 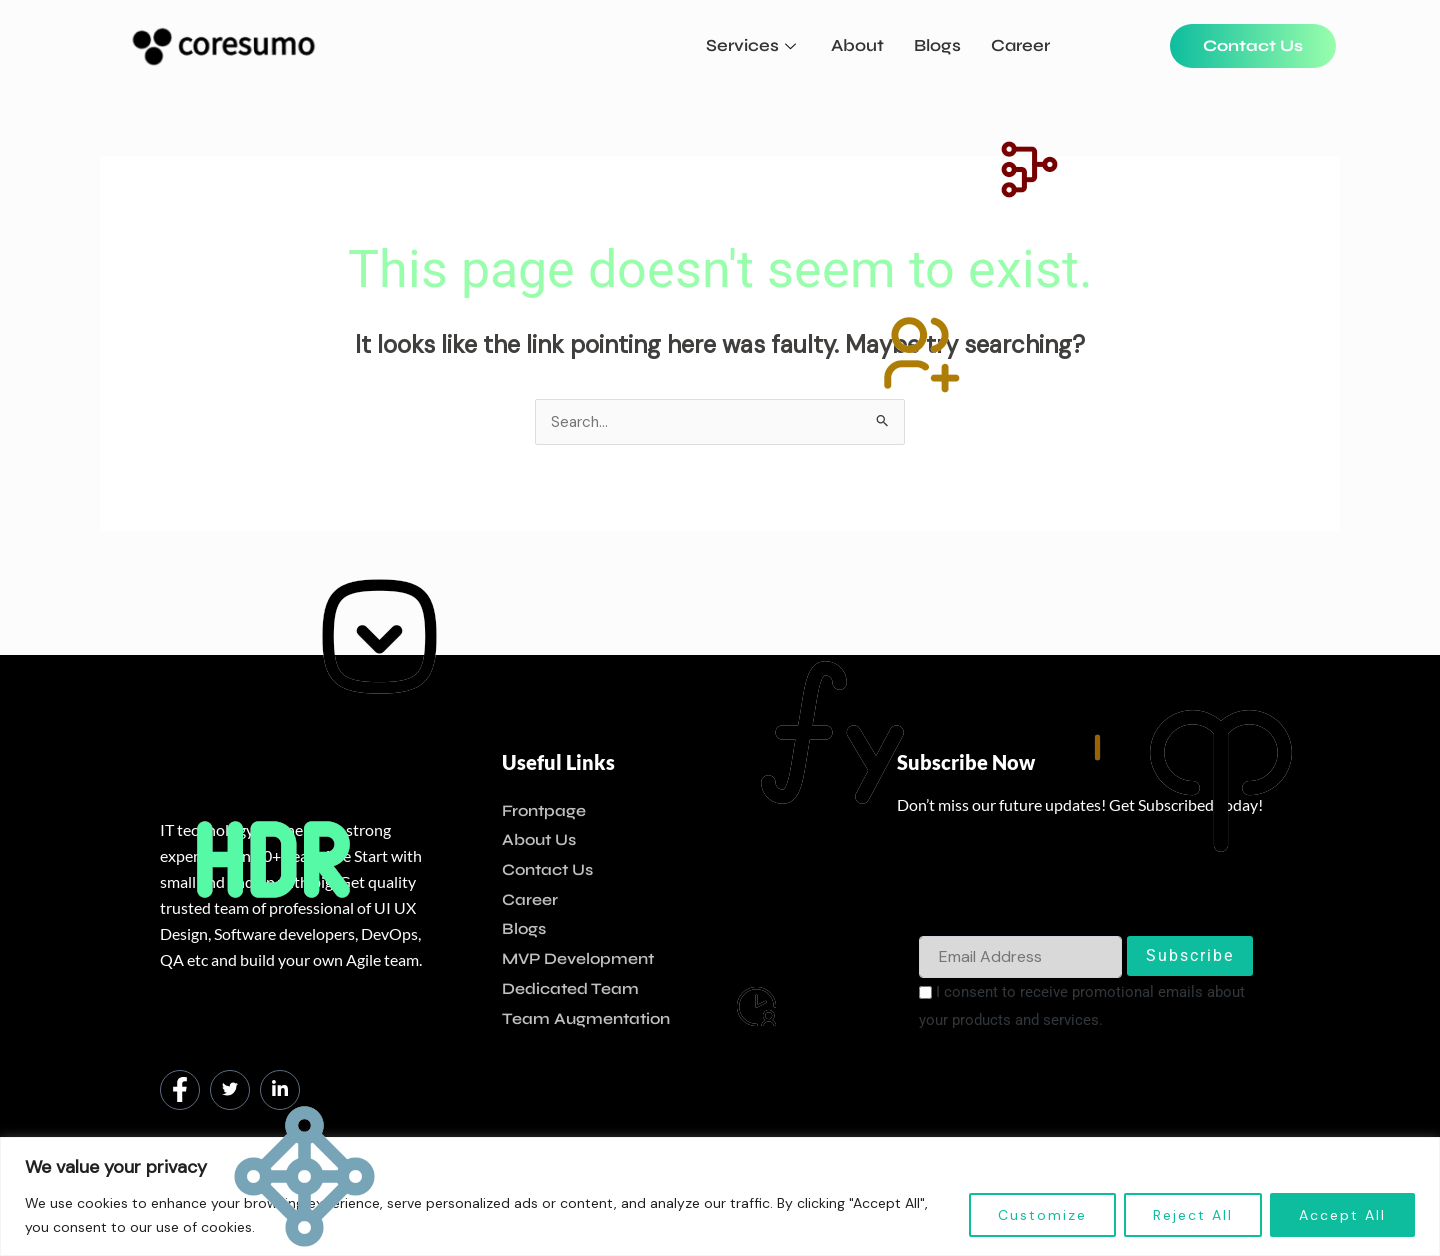 What do you see at coordinates (920, 353) in the screenshot?
I see `add a new team member` at bounding box center [920, 353].